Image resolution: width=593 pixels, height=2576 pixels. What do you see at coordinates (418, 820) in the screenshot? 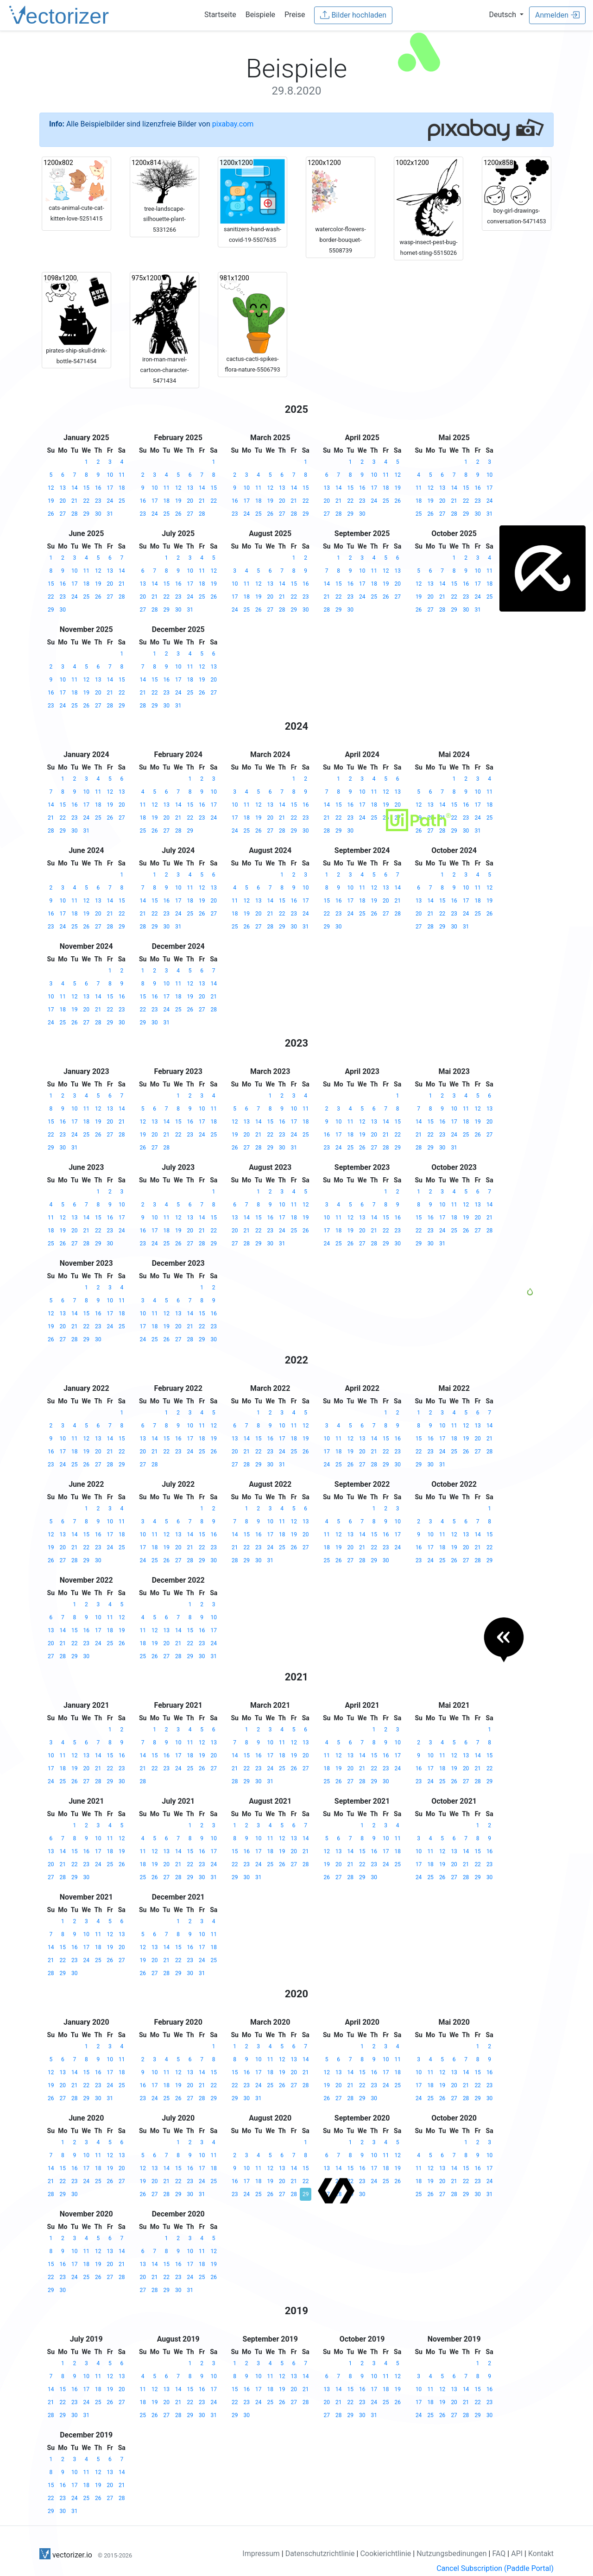
I see `UiPath automation platform logo` at bounding box center [418, 820].